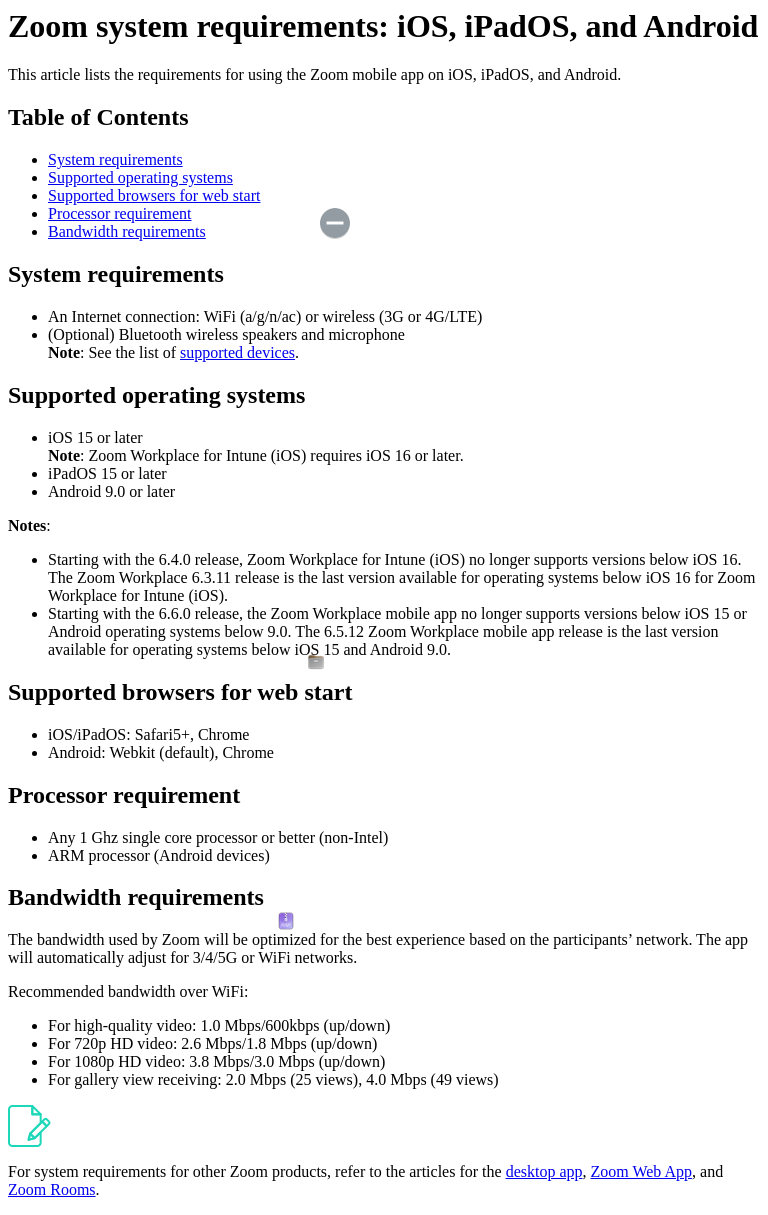 The image size is (768, 1215). Describe the element at coordinates (316, 662) in the screenshot. I see `open the file manager` at that location.